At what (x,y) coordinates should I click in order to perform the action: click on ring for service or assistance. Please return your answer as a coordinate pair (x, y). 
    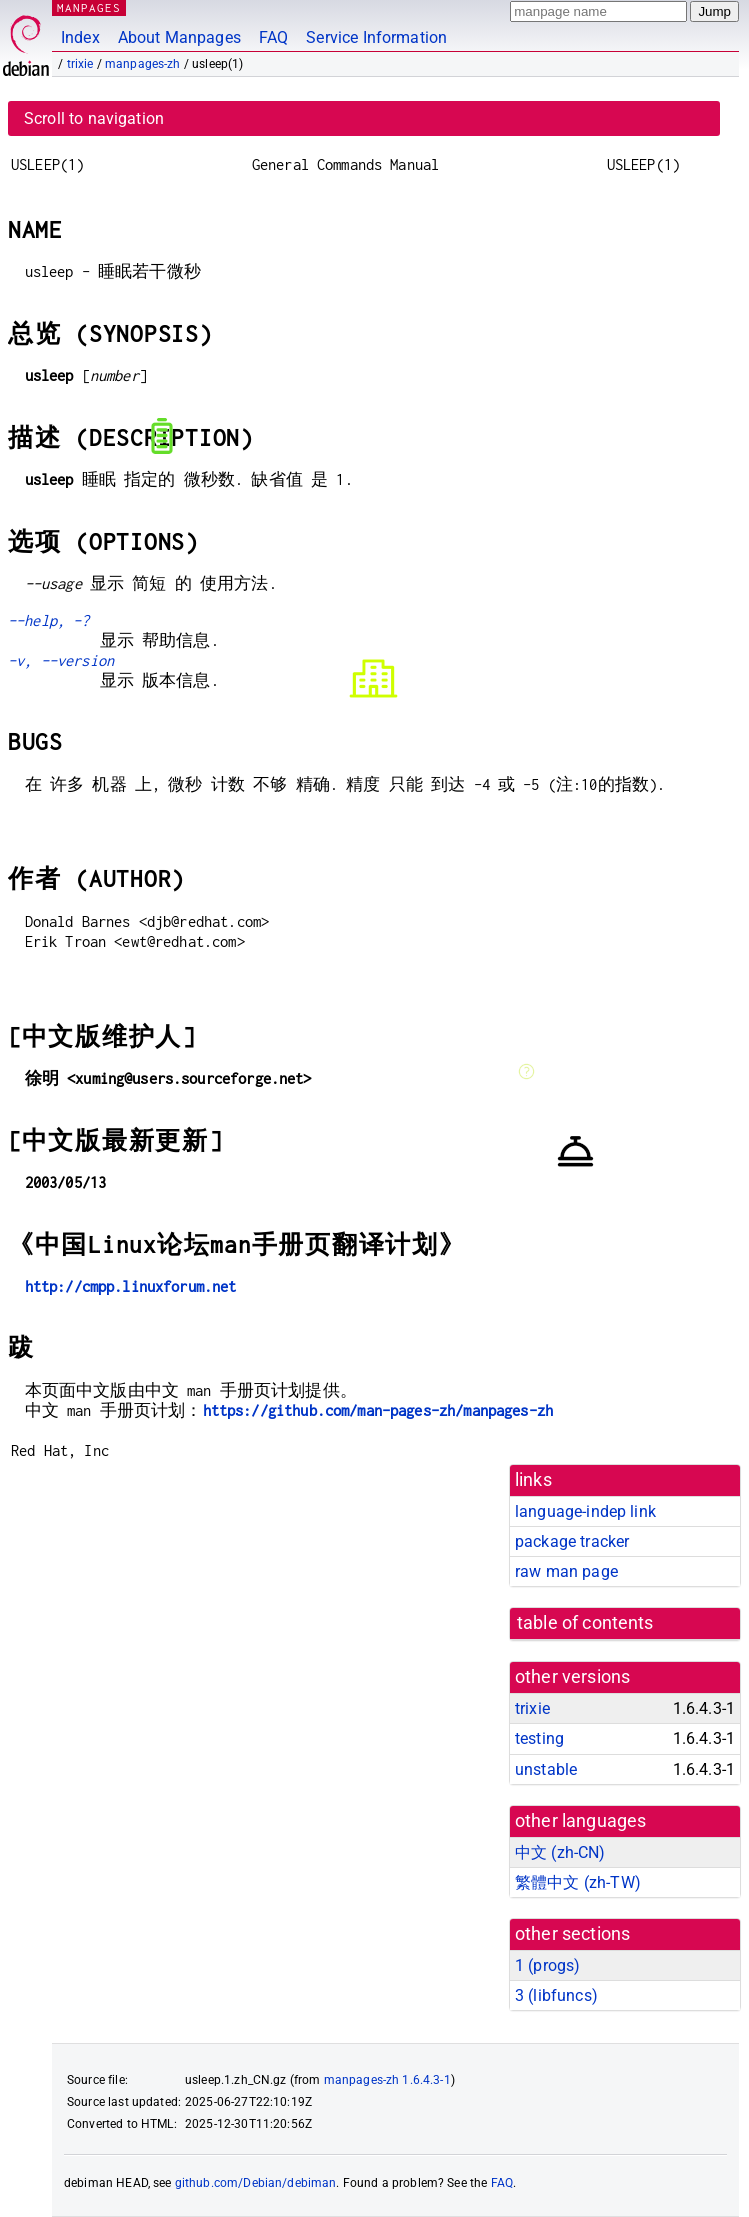
    Looking at the image, I should click on (575, 1152).